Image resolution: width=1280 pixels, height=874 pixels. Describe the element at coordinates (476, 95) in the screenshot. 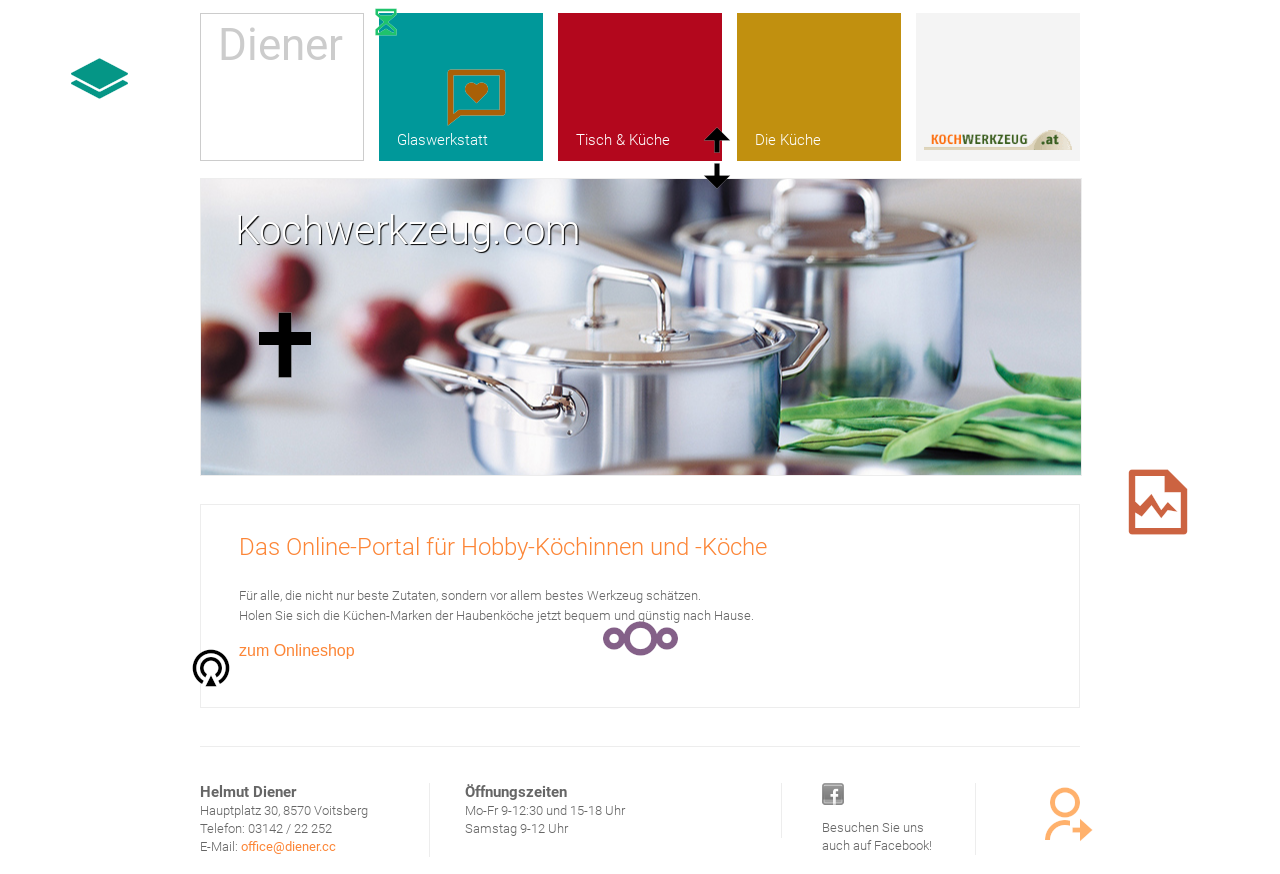

I see `open favorite conversations` at that location.